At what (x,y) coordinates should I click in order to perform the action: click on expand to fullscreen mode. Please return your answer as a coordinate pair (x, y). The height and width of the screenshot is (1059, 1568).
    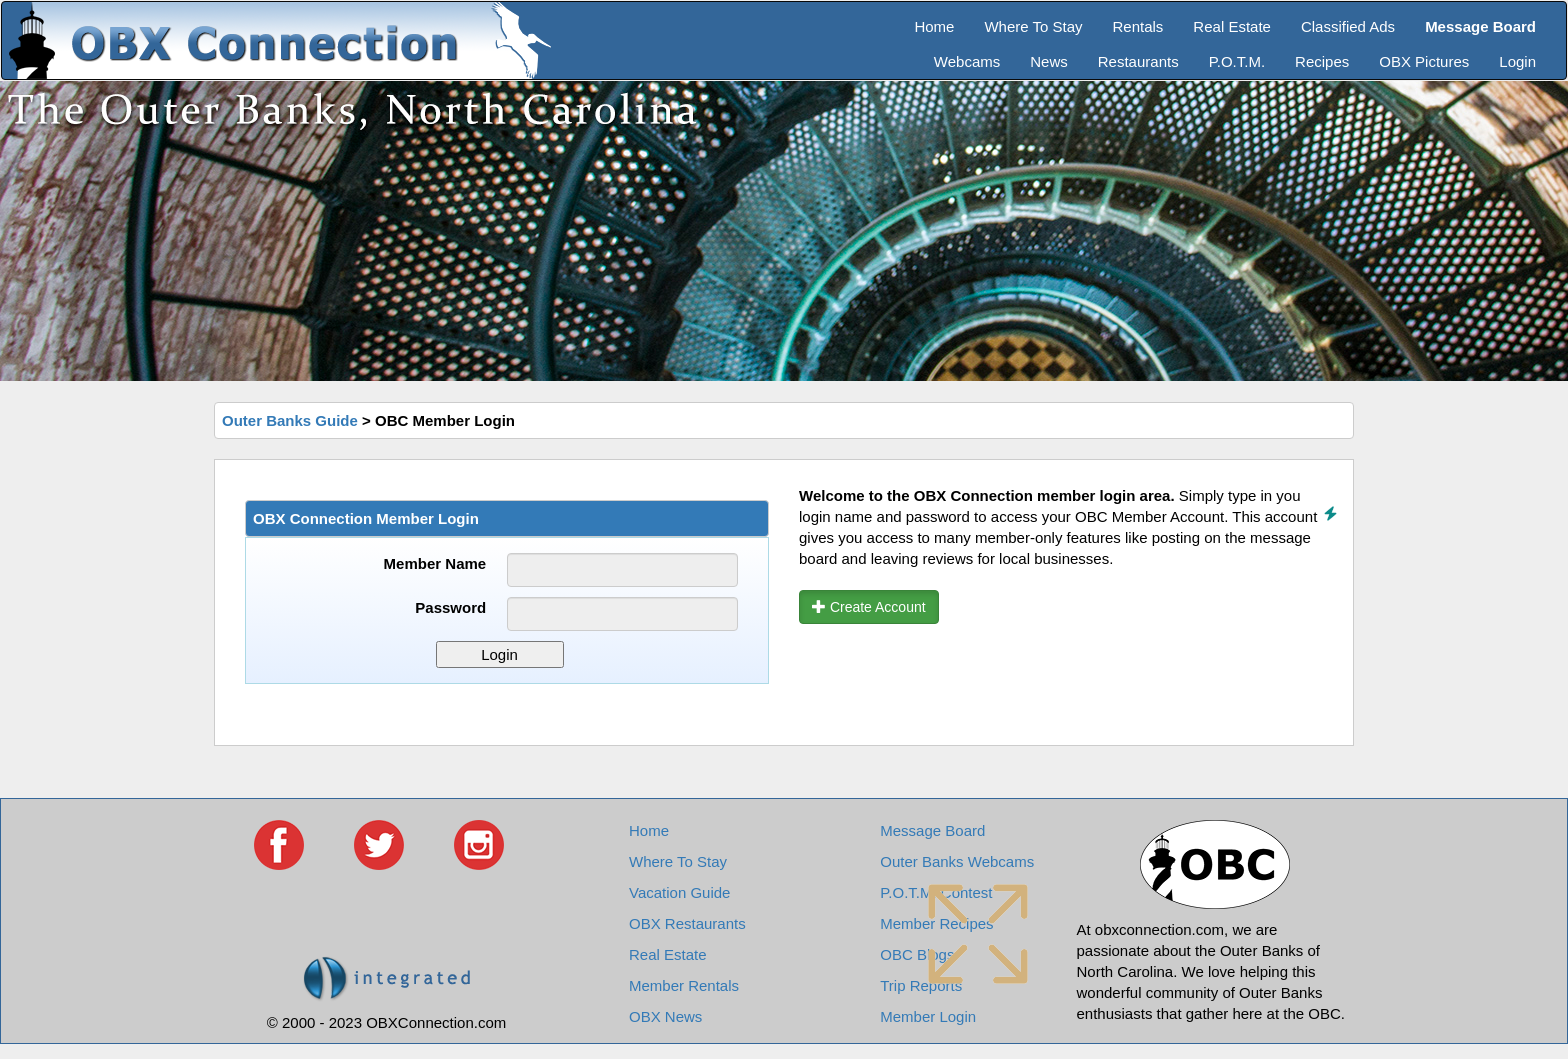
    Looking at the image, I should click on (978, 934).